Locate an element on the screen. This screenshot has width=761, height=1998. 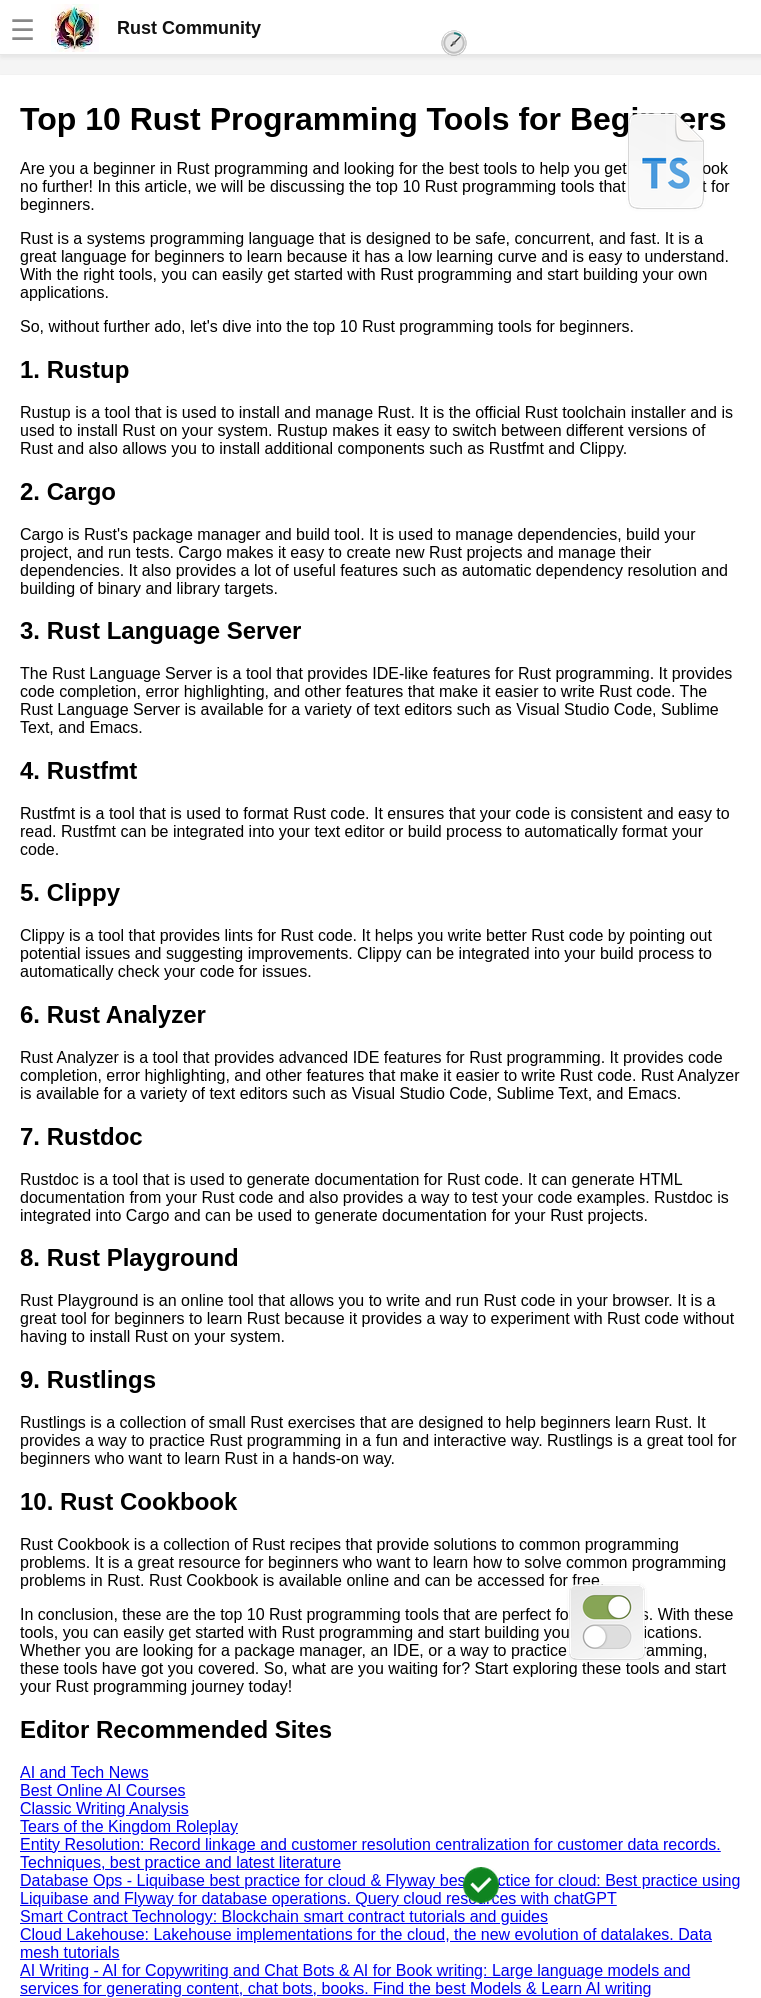
open sysprof system profiler is located at coordinates (454, 43).